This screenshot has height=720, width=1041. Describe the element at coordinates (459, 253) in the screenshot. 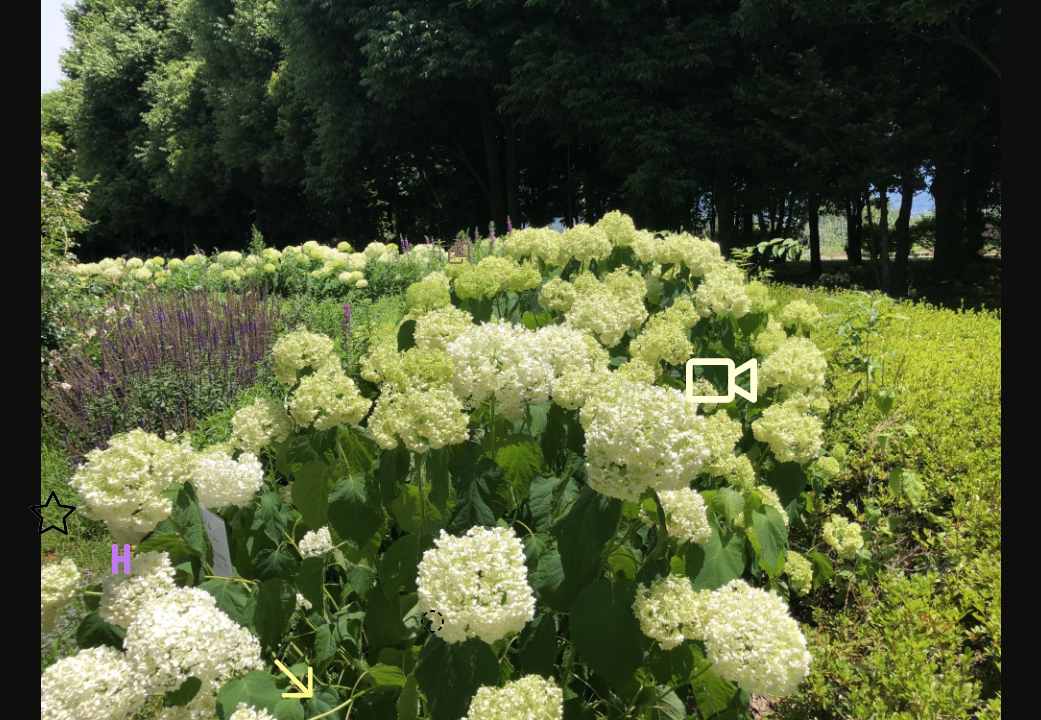

I see `duplicate or copy an item` at that location.